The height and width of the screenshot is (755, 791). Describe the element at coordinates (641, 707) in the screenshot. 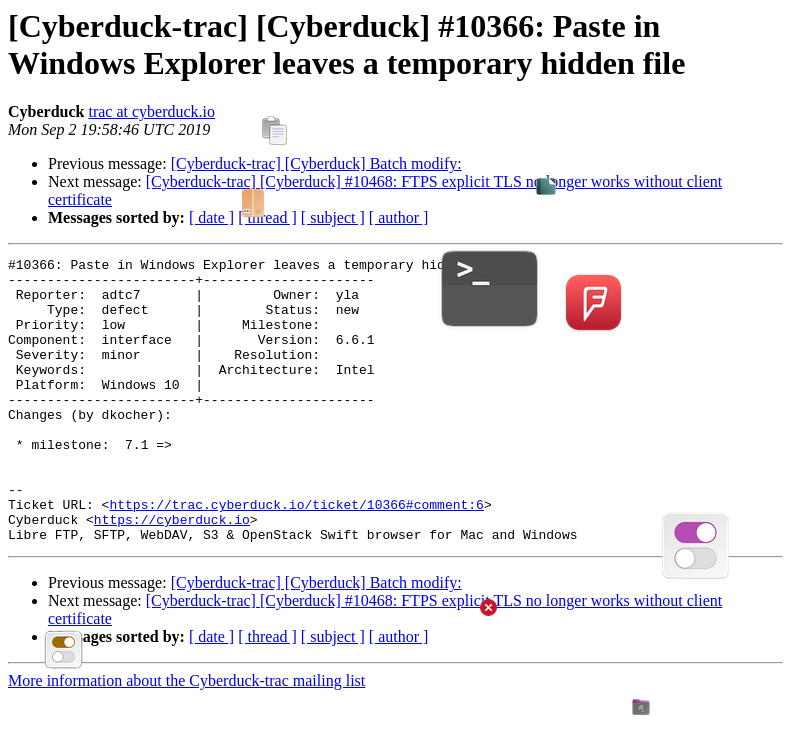

I see `open insync cloud sync folder` at that location.